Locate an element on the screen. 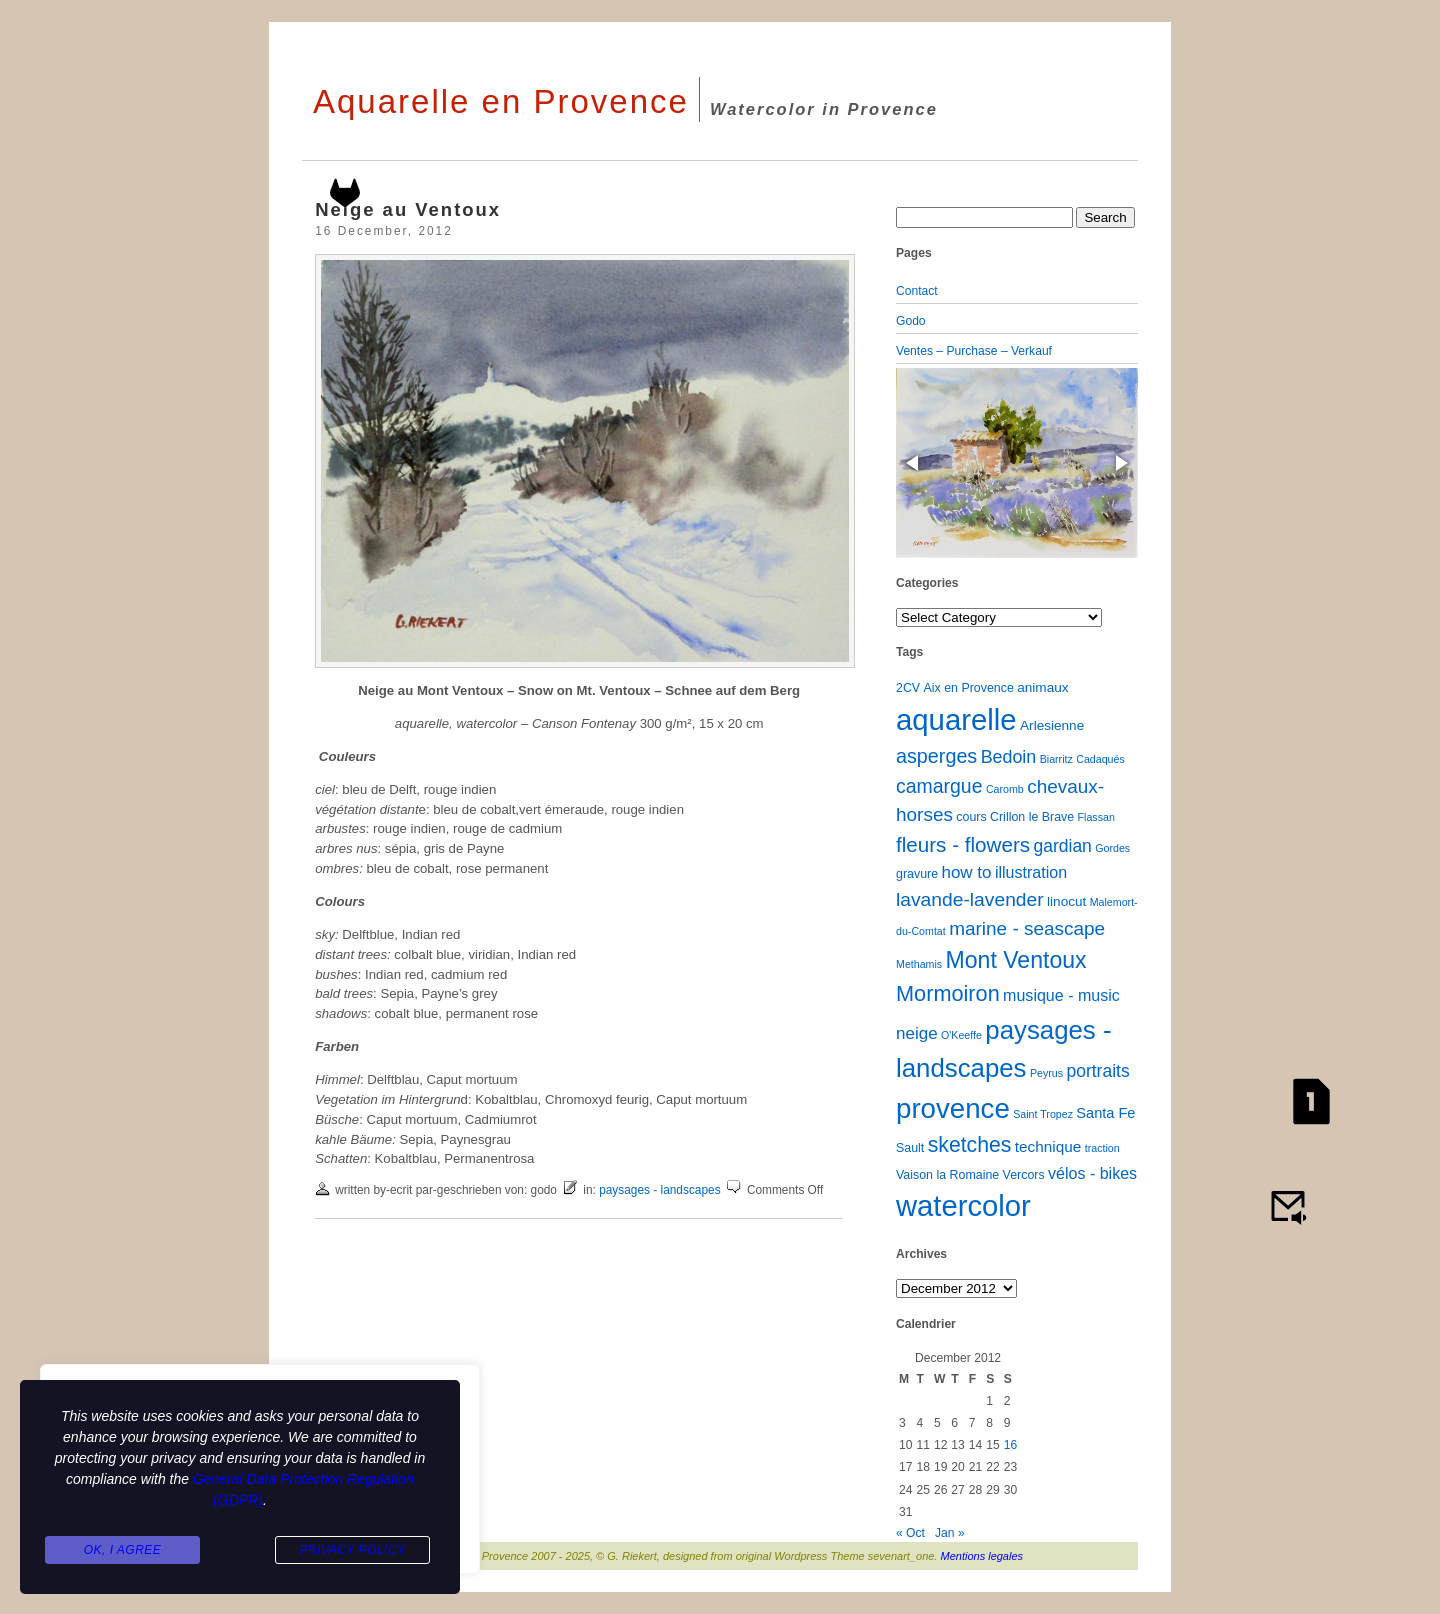  open GitLab repository is located at coordinates (345, 193).